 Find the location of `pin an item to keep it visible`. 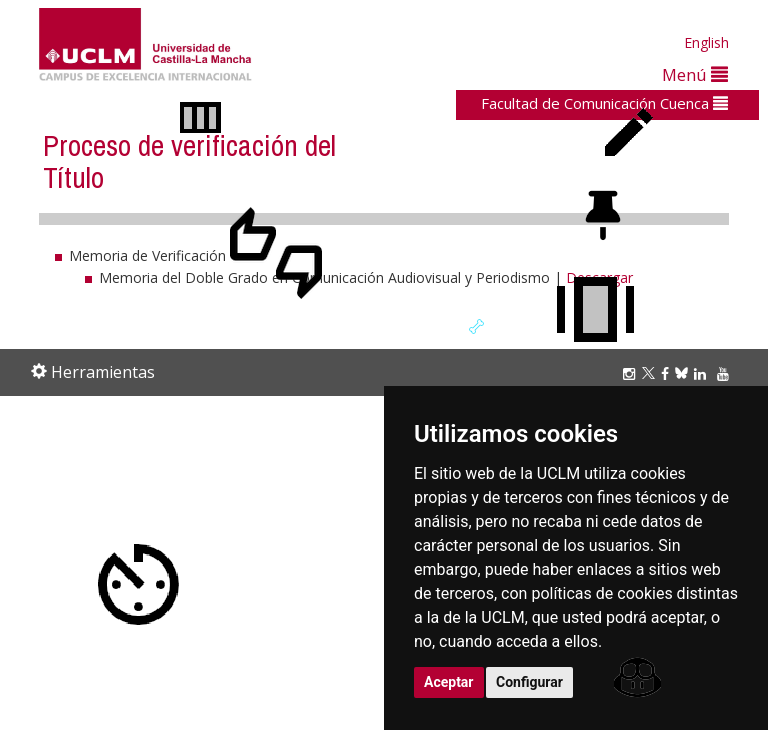

pin an item to keep it visible is located at coordinates (603, 214).